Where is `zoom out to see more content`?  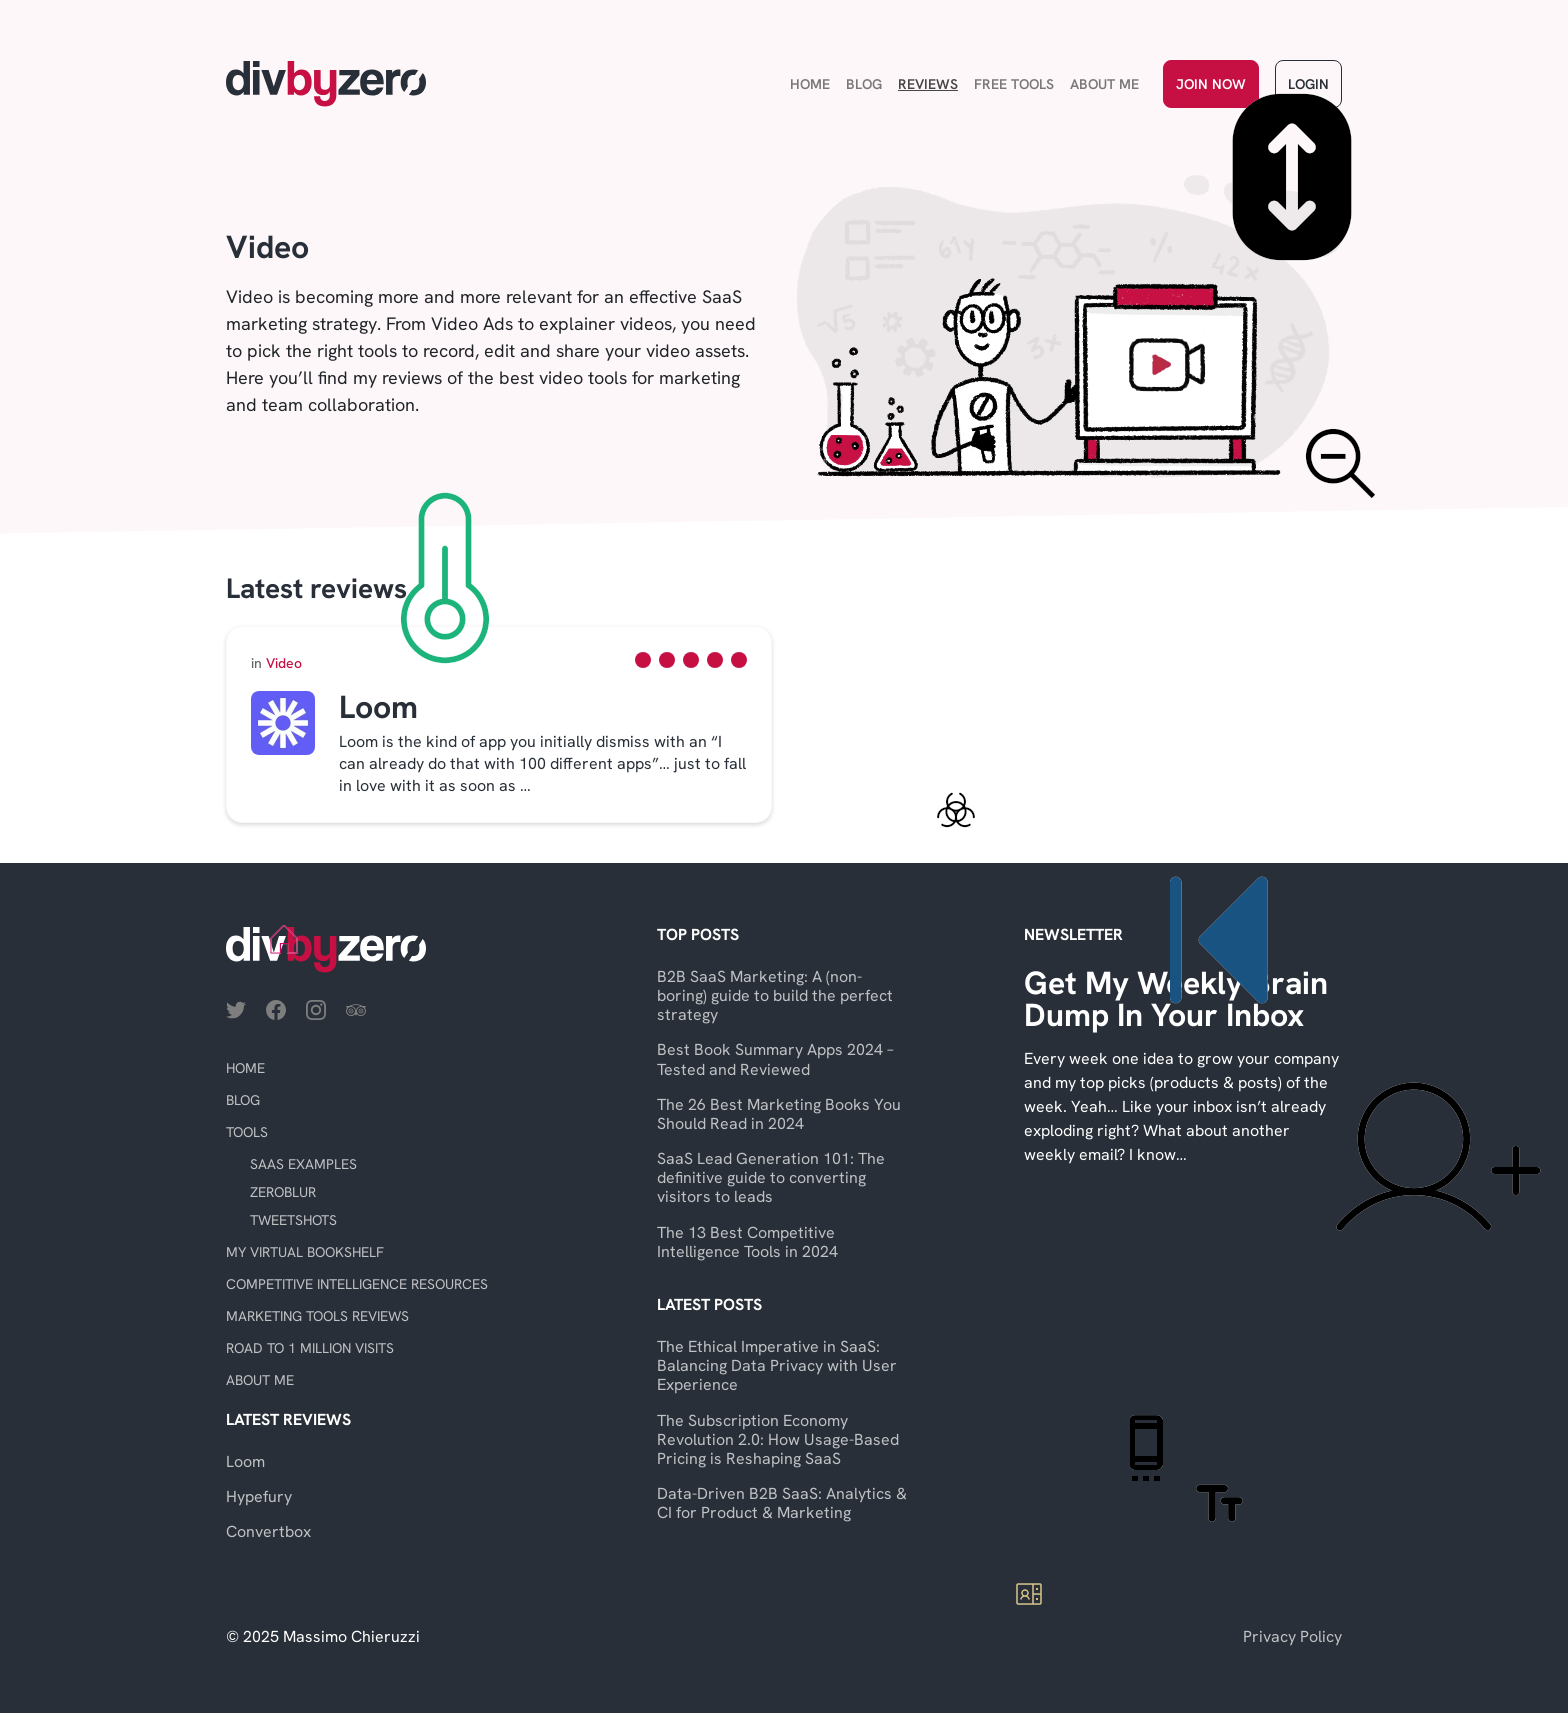 zoom out to see more content is located at coordinates (1340, 463).